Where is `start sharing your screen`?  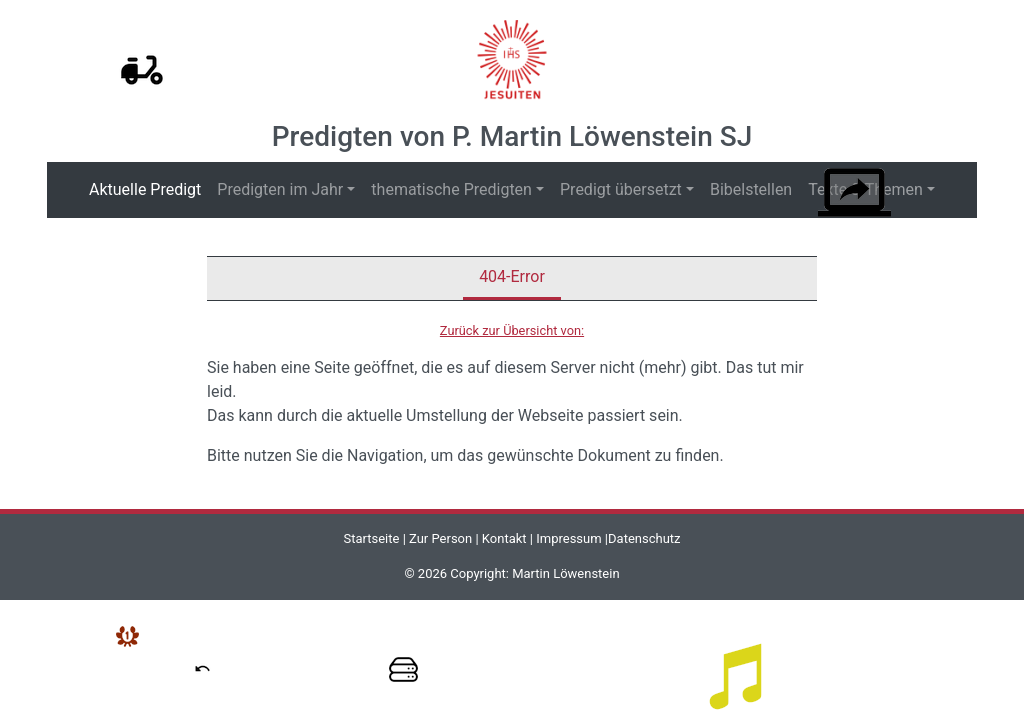 start sharing your screen is located at coordinates (854, 192).